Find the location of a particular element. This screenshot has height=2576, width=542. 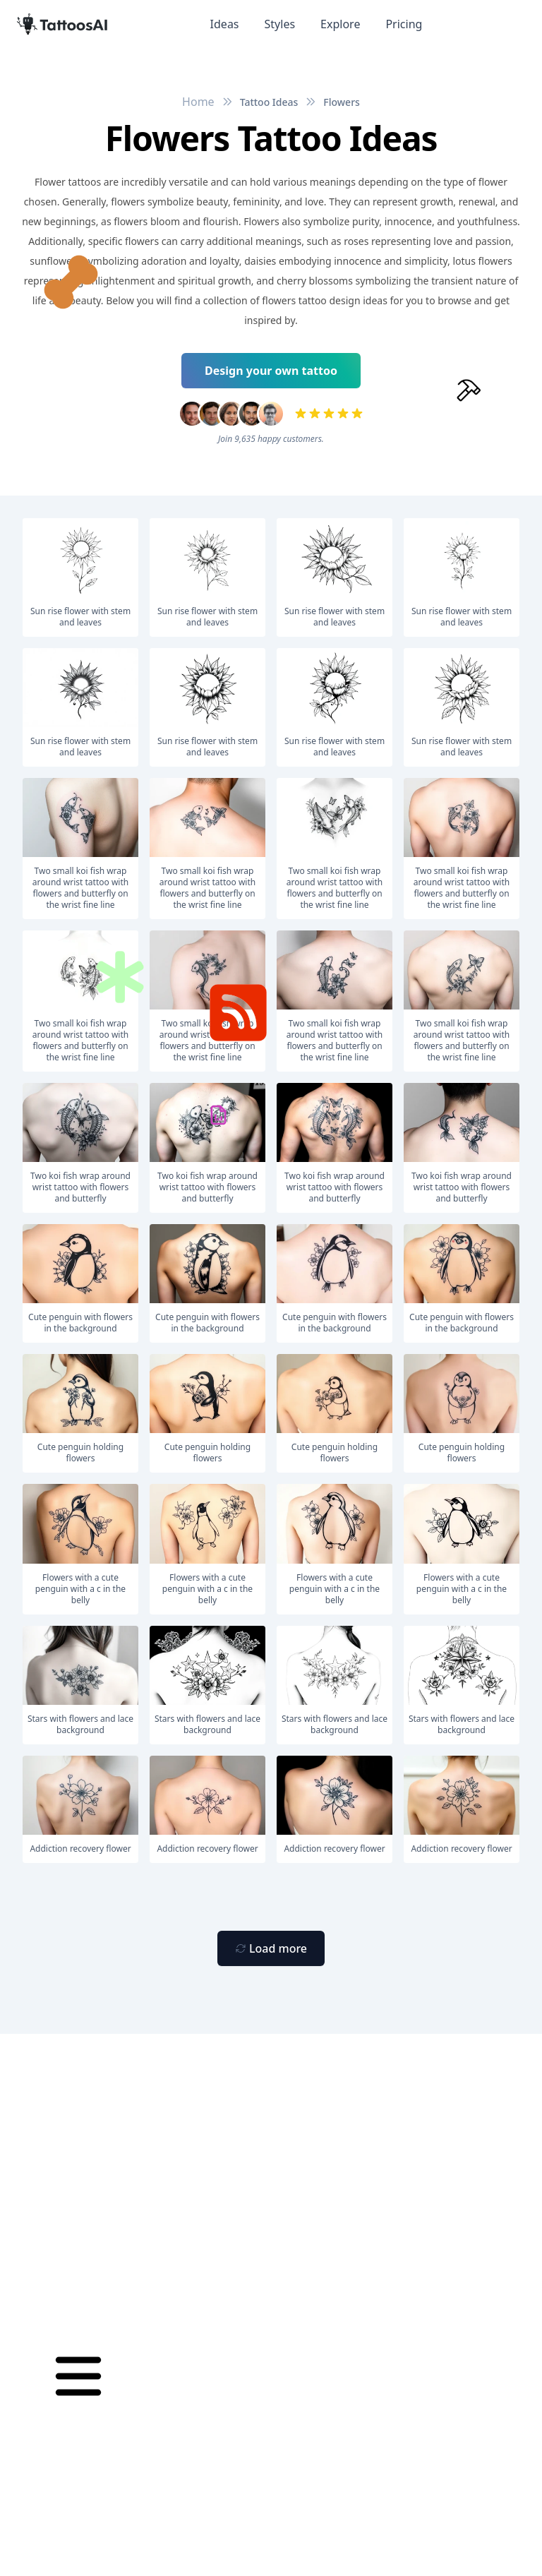

access pet-related features or settings is located at coordinates (71, 282).